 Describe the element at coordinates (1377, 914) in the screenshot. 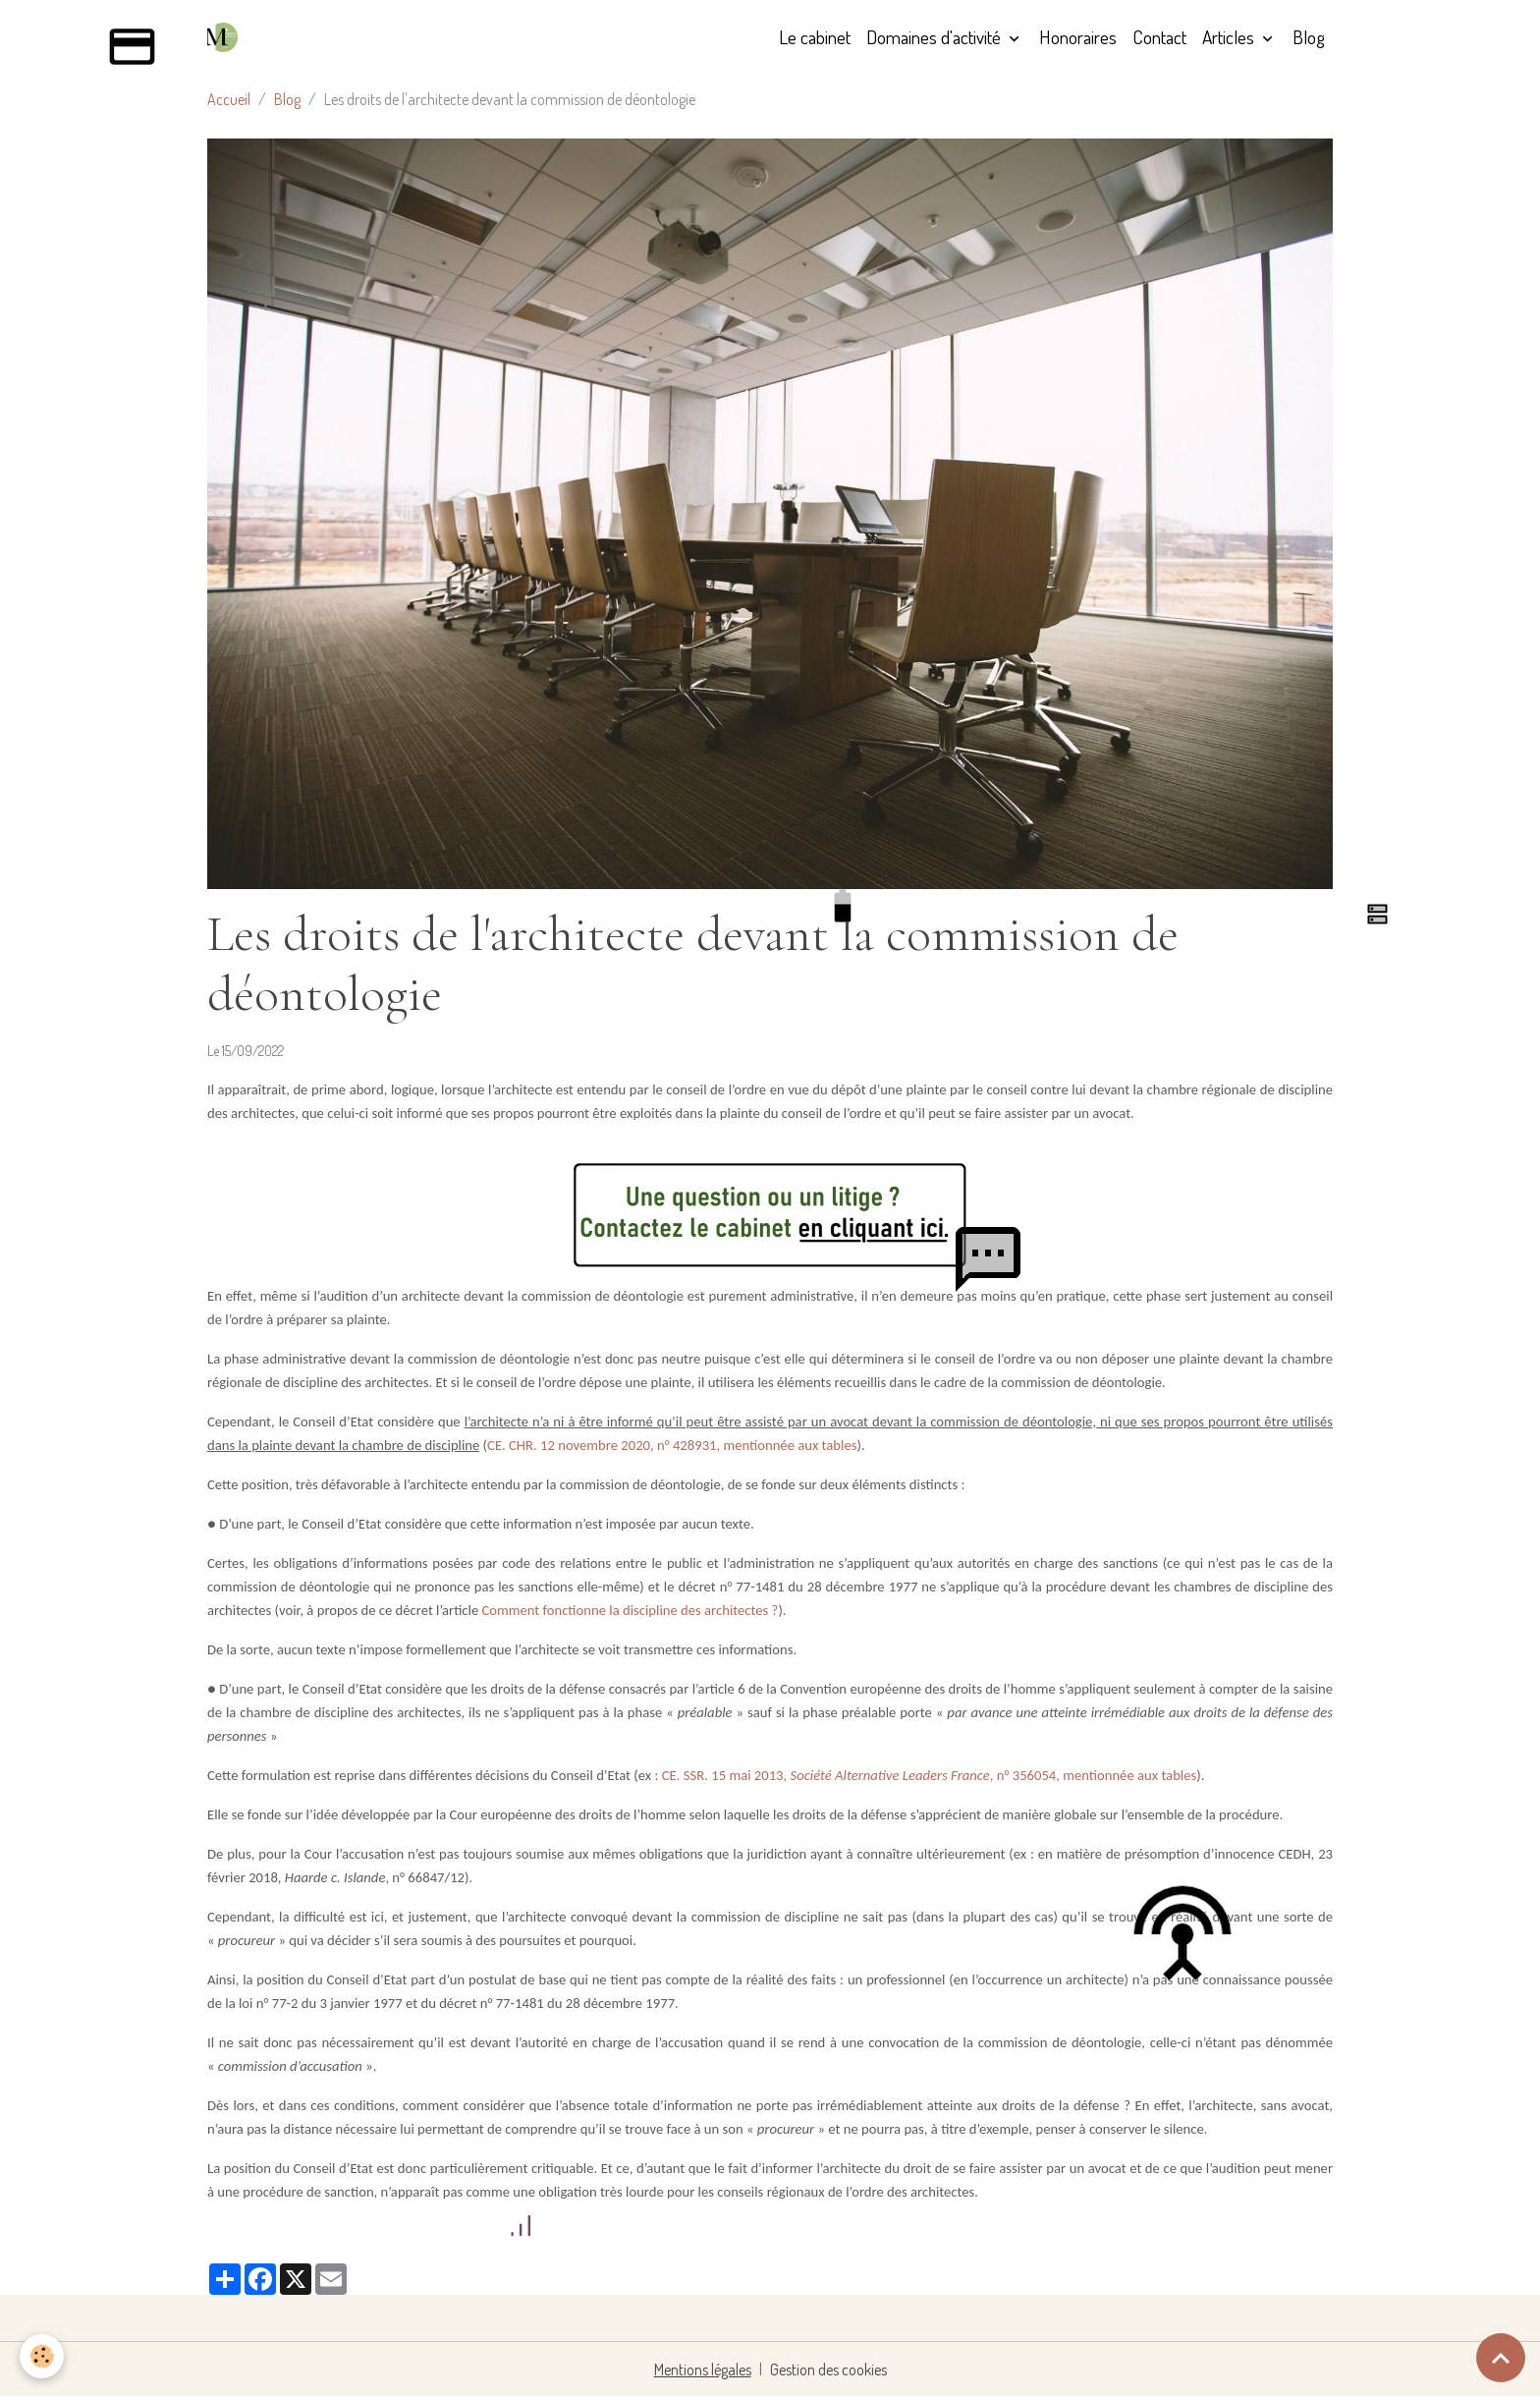

I see `access server or DNS settings` at that location.